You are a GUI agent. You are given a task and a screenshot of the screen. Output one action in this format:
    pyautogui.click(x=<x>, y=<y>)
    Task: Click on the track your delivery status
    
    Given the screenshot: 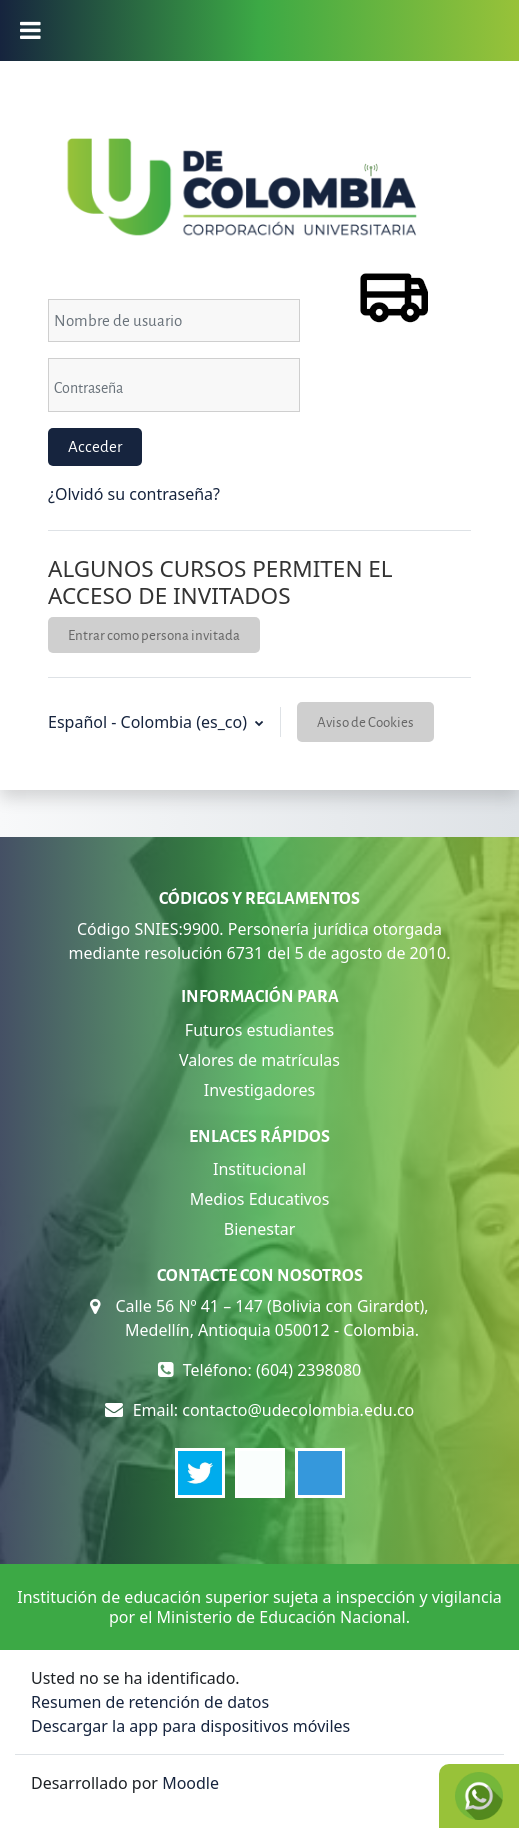 What is the action you would take?
    pyautogui.click(x=392, y=294)
    